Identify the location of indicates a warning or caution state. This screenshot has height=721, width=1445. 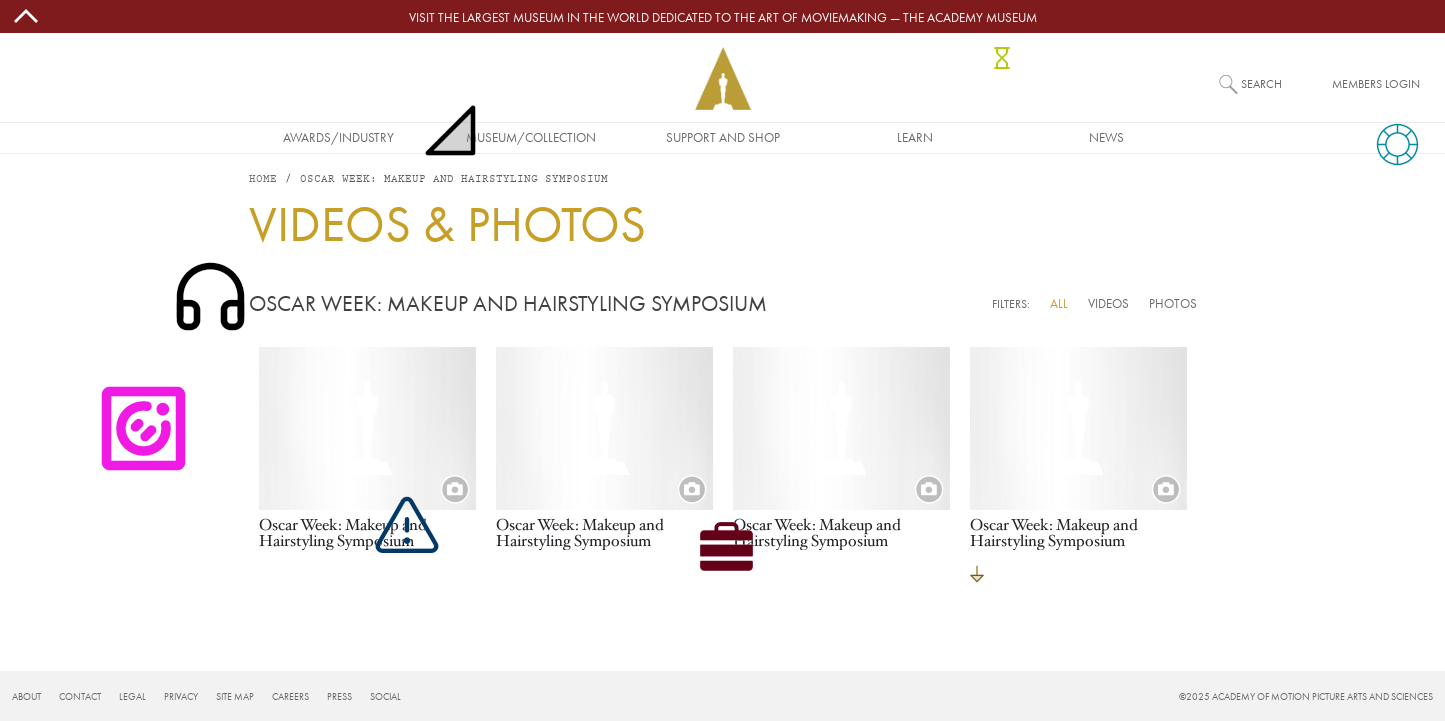
(407, 526).